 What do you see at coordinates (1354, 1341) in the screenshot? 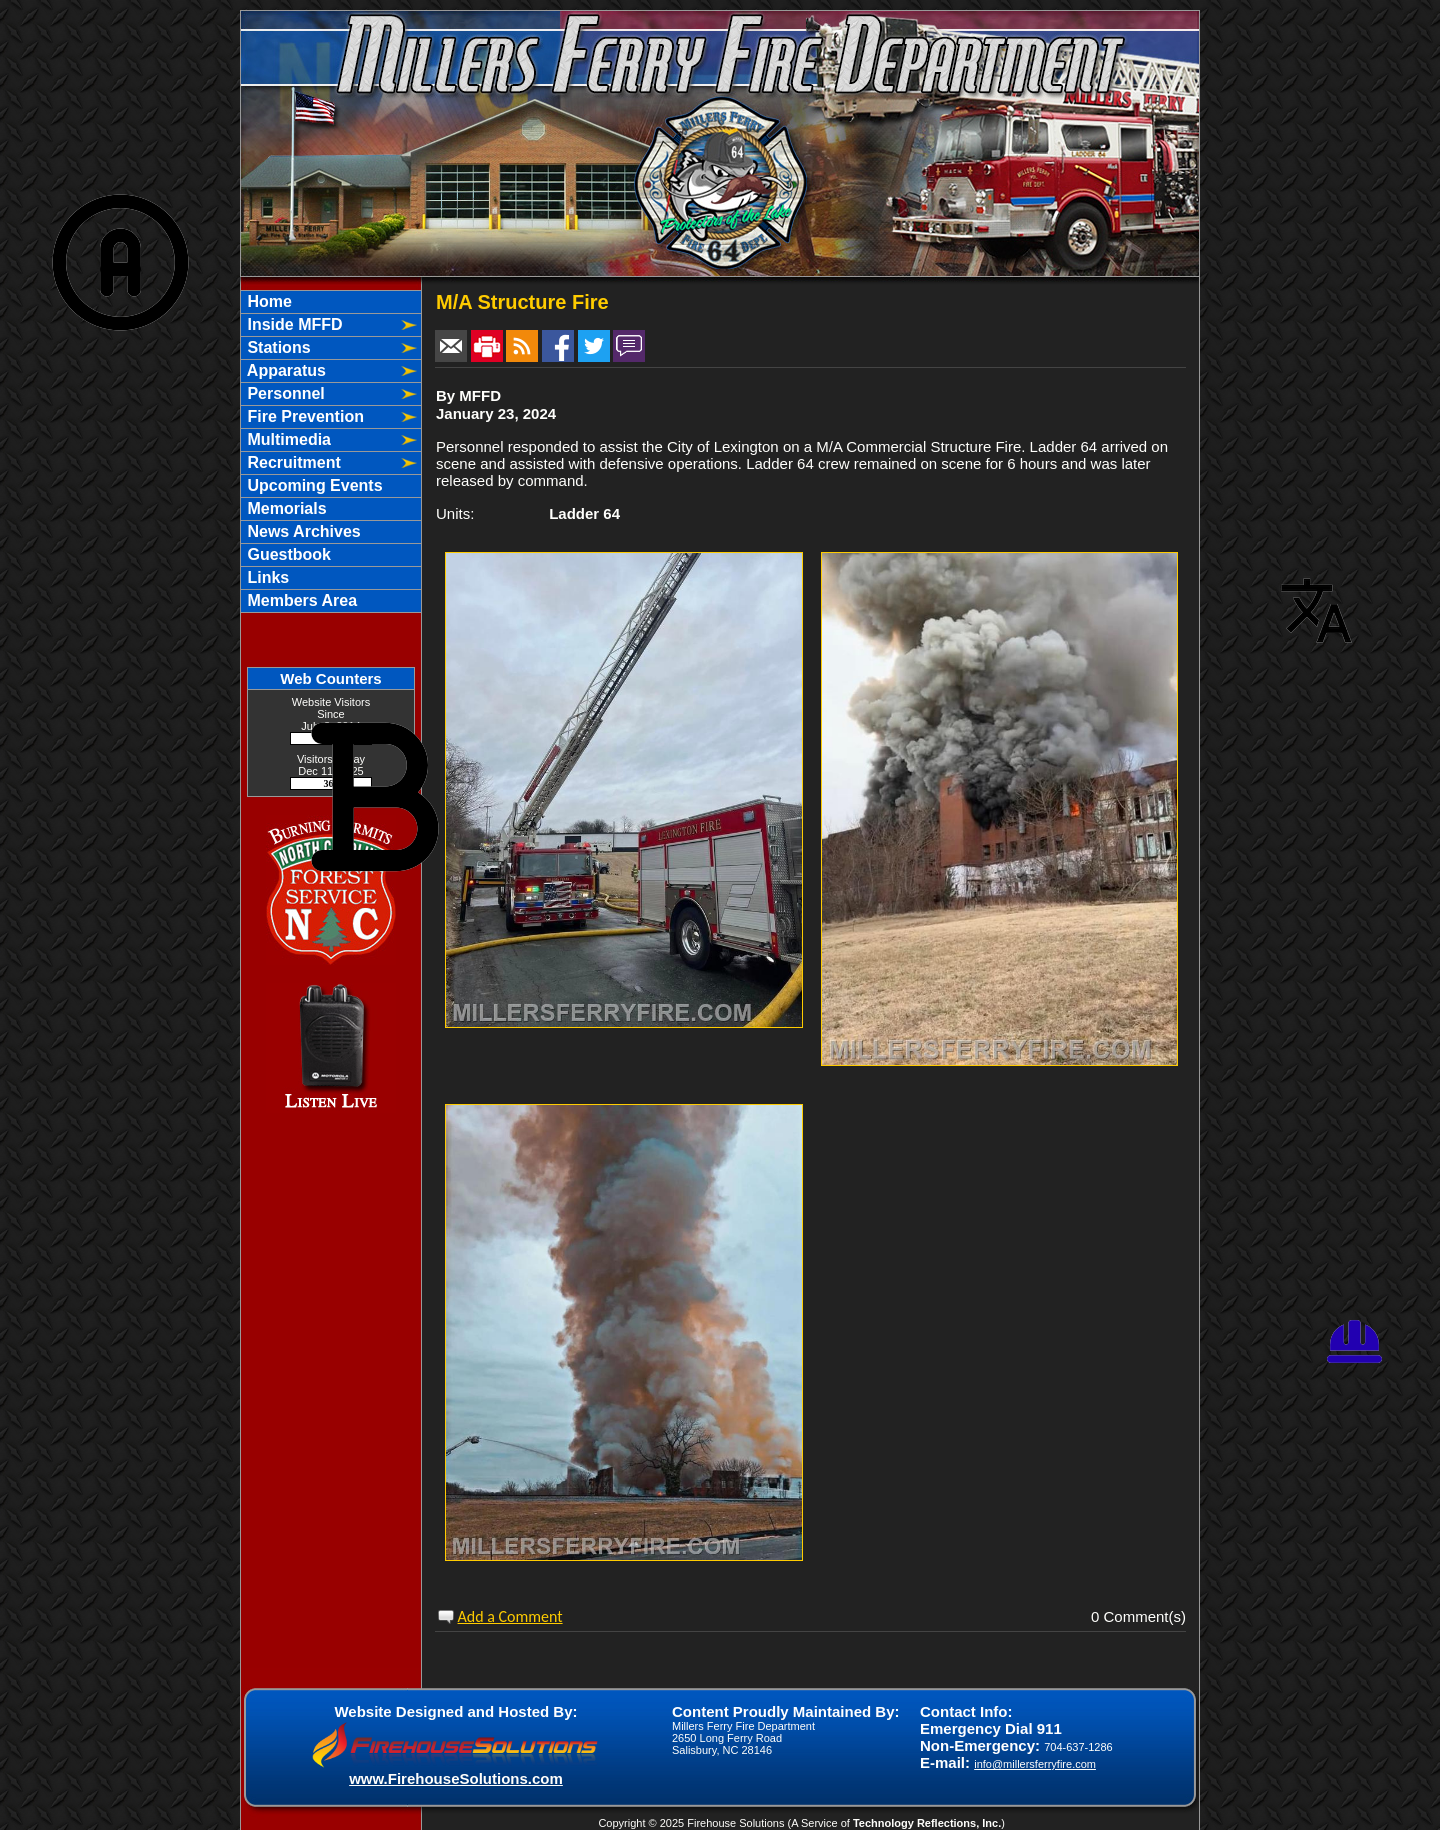
I see `view construction or work zone information` at bounding box center [1354, 1341].